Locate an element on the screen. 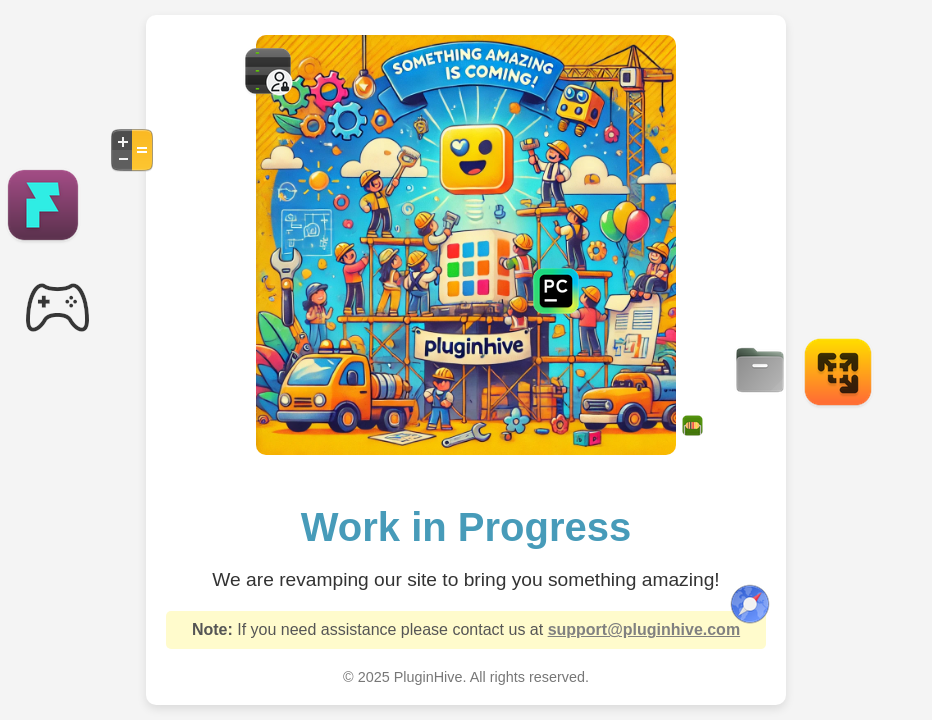  open ColorCode app is located at coordinates (692, 425).